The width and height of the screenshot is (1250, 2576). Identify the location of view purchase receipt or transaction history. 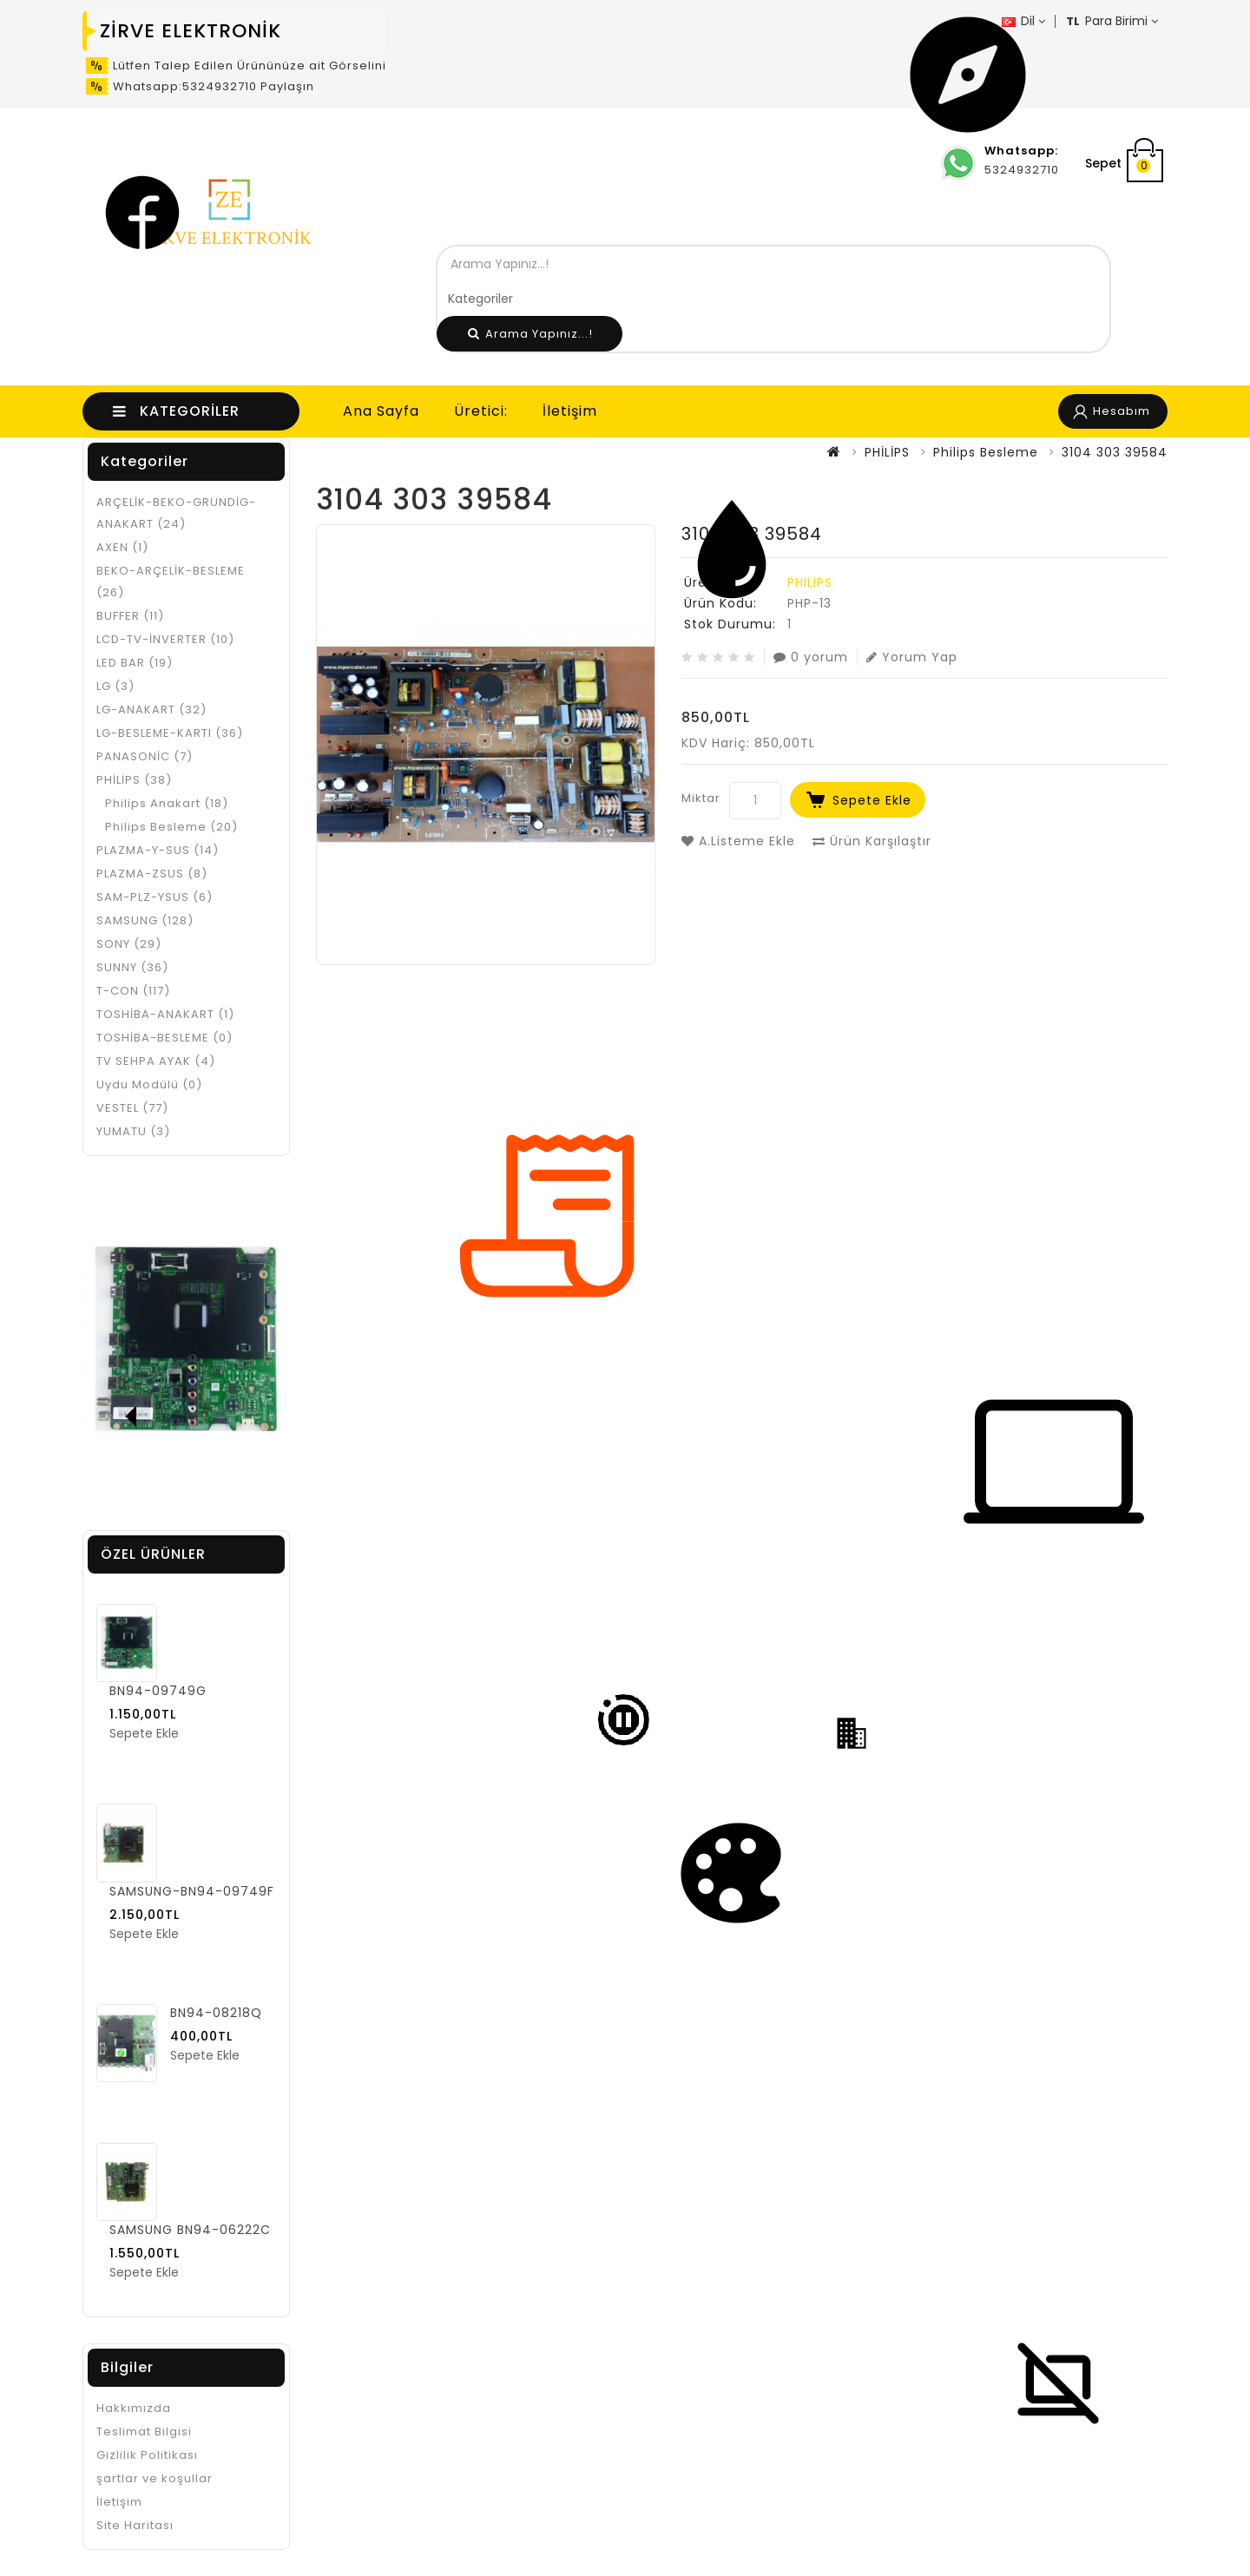
(547, 1216).